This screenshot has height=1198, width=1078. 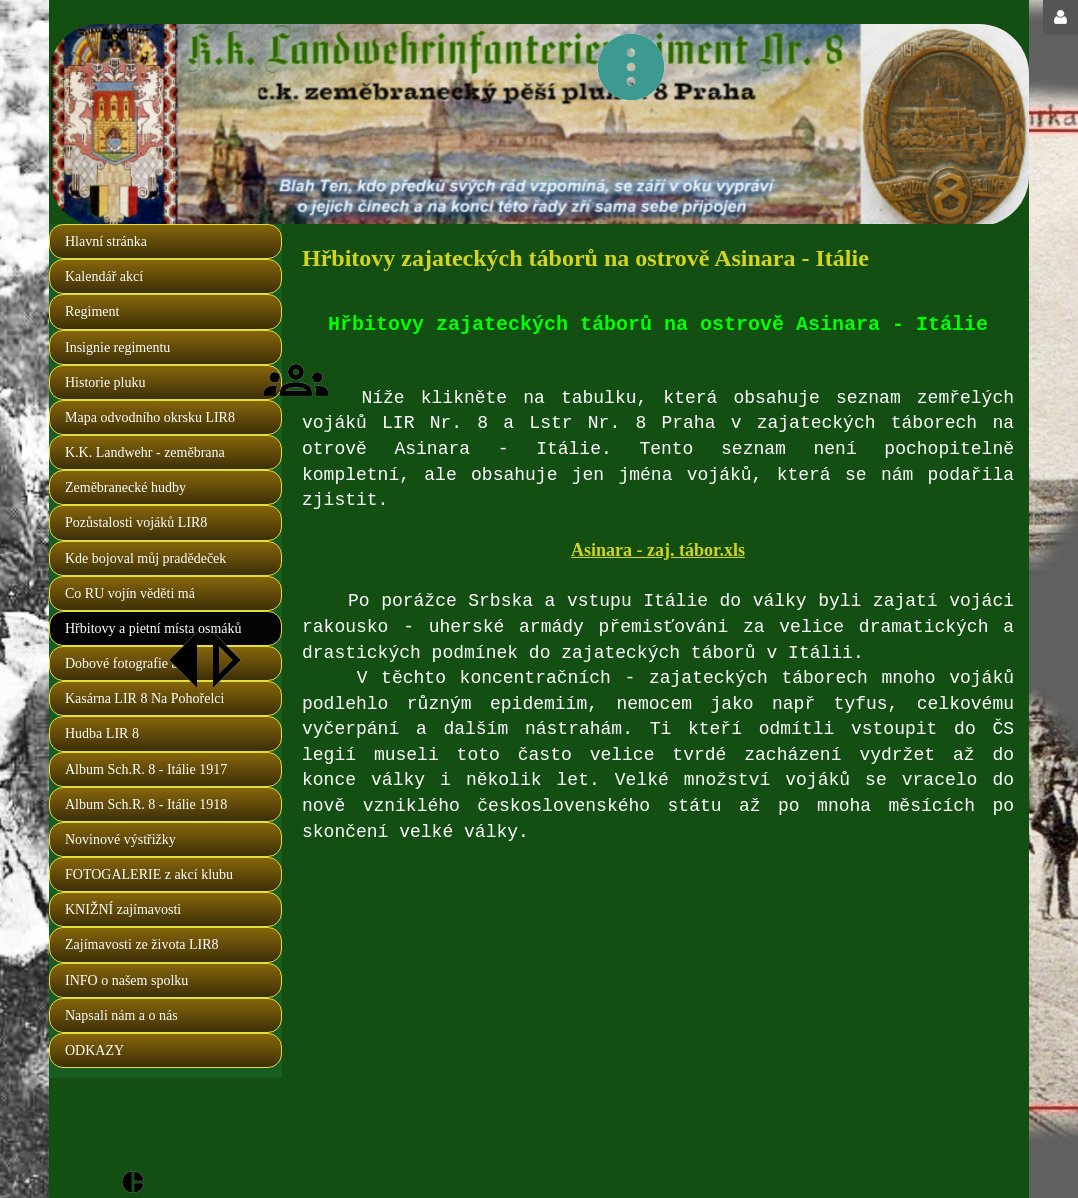 What do you see at coordinates (296, 380) in the screenshot?
I see `view or manage groups` at bounding box center [296, 380].